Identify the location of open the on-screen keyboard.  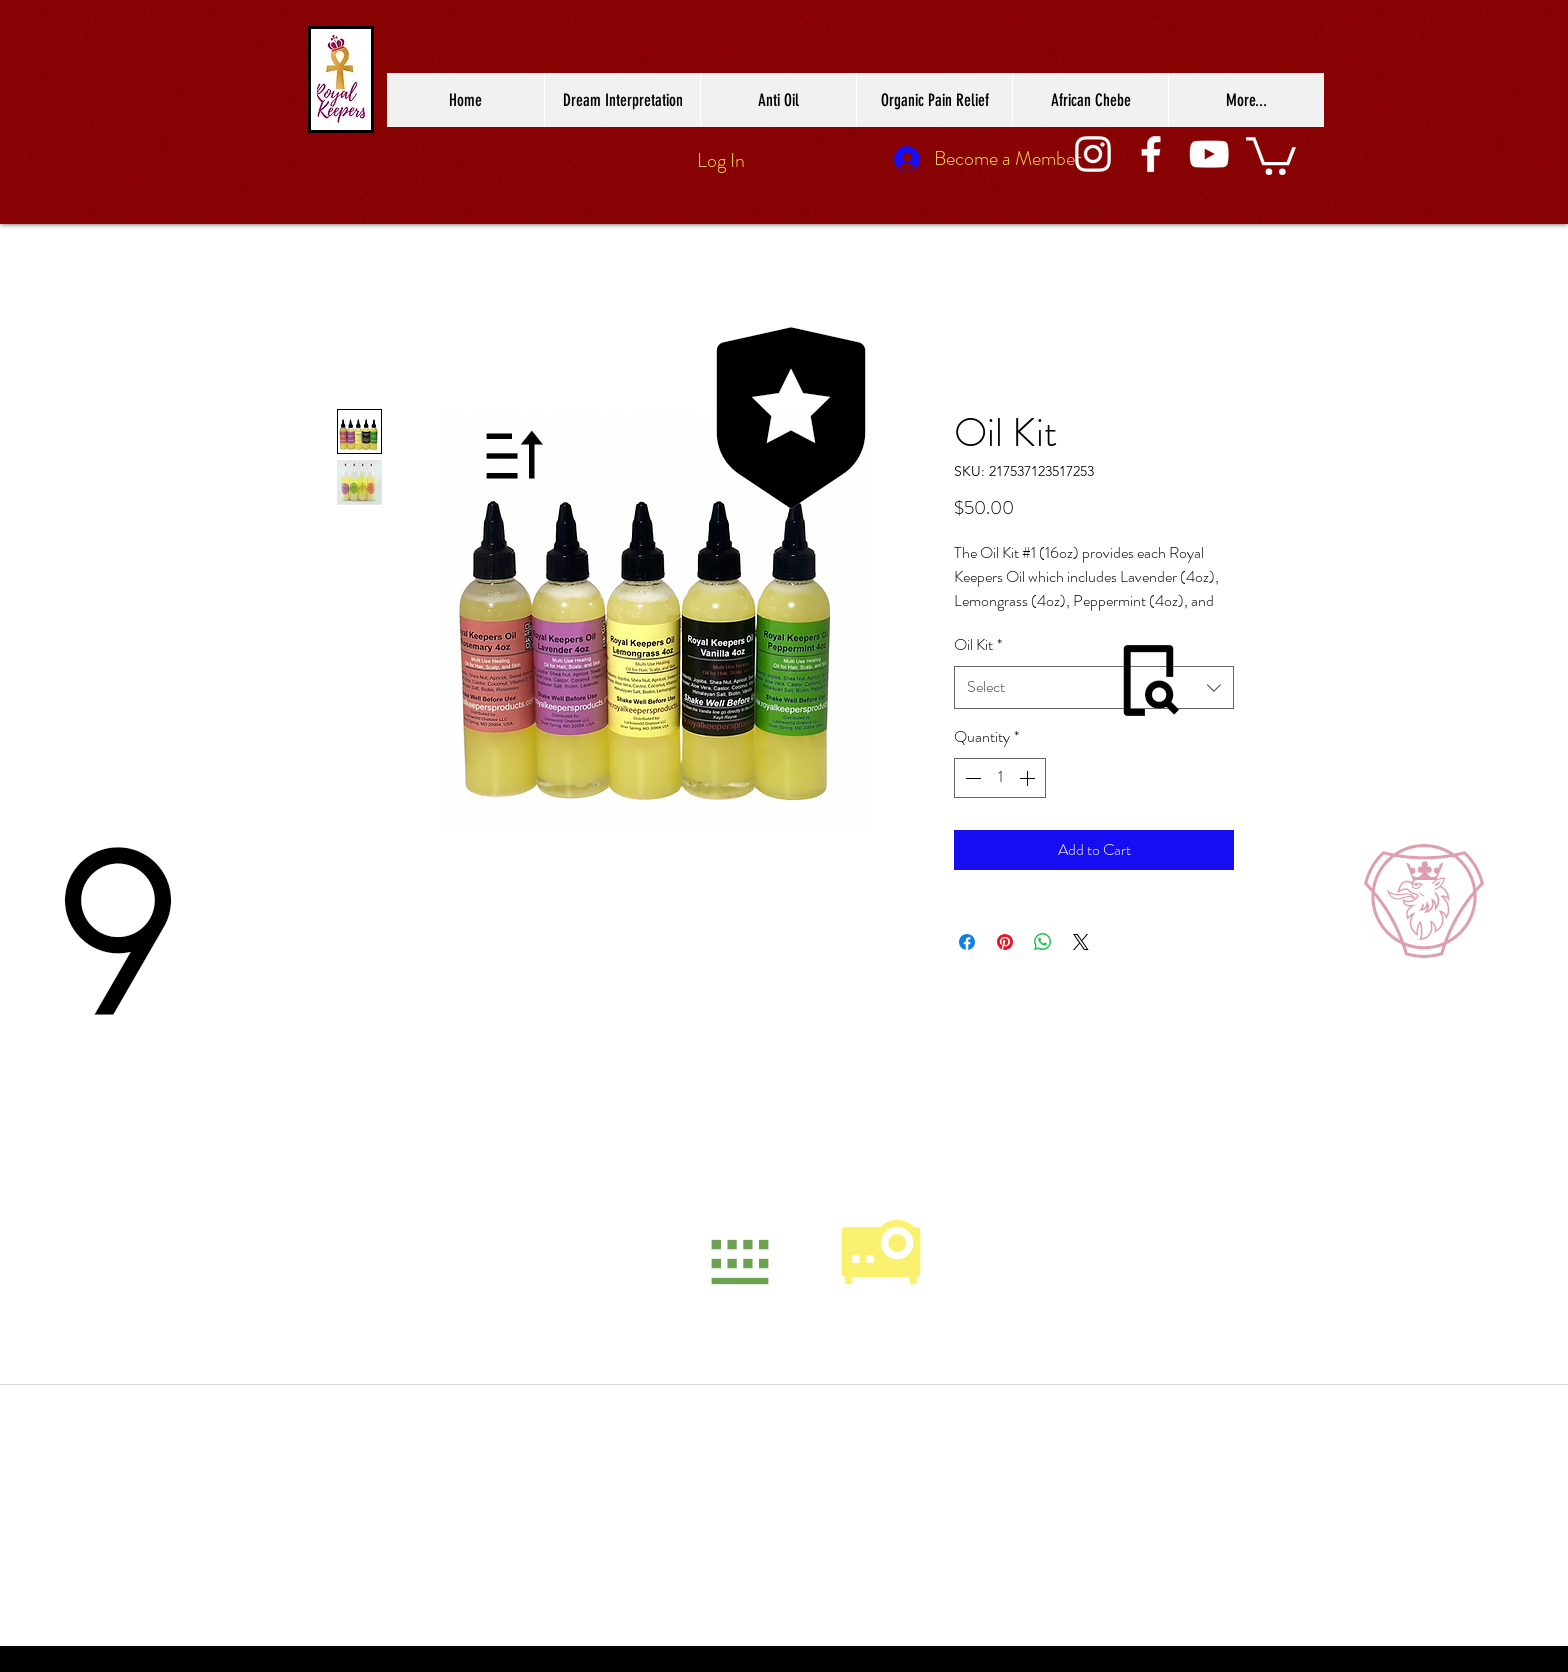
(740, 1262).